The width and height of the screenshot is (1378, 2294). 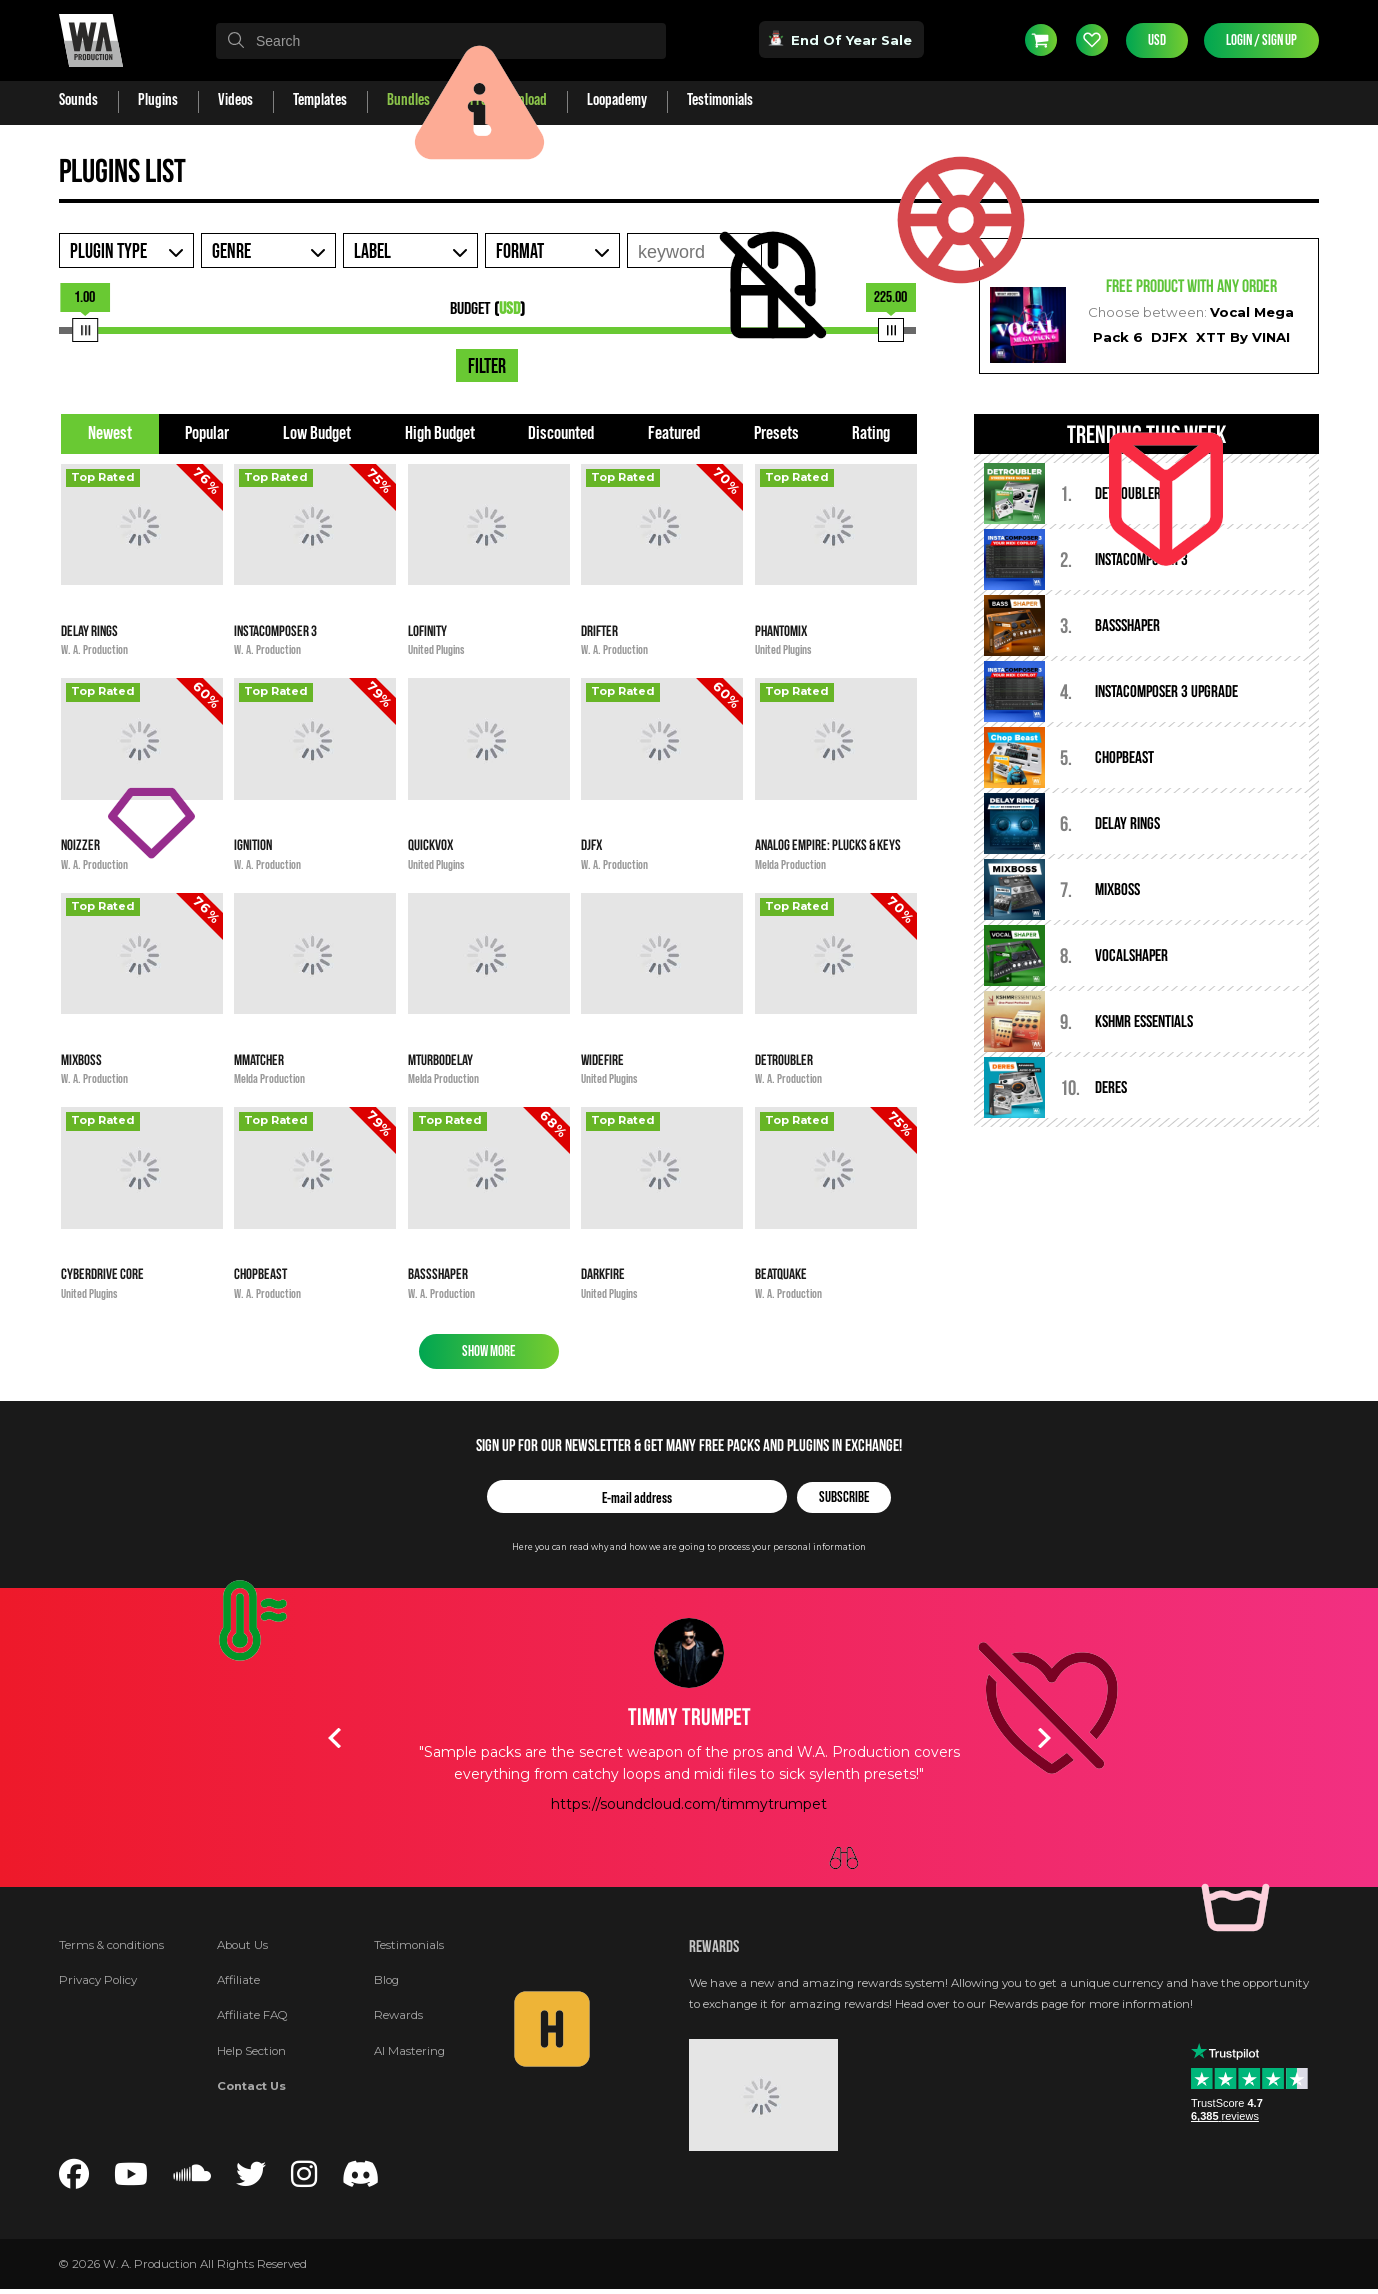 I want to click on wash or laundry care instructions, so click(x=1235, y=1907).